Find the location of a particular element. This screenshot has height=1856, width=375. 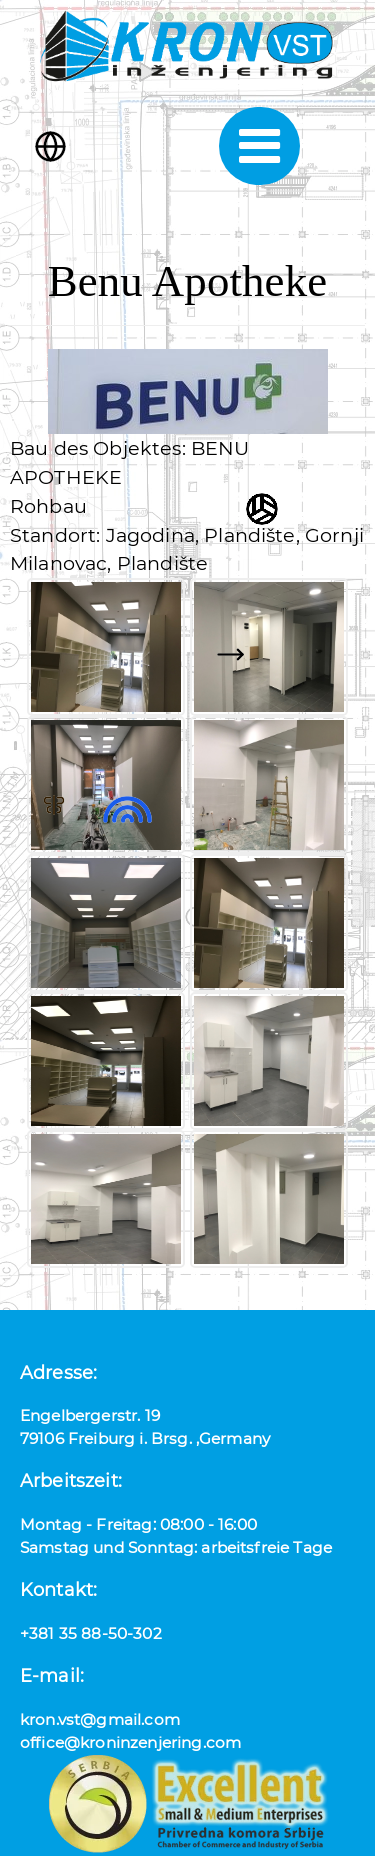

move item to the right is located at coordinates (230, 654).